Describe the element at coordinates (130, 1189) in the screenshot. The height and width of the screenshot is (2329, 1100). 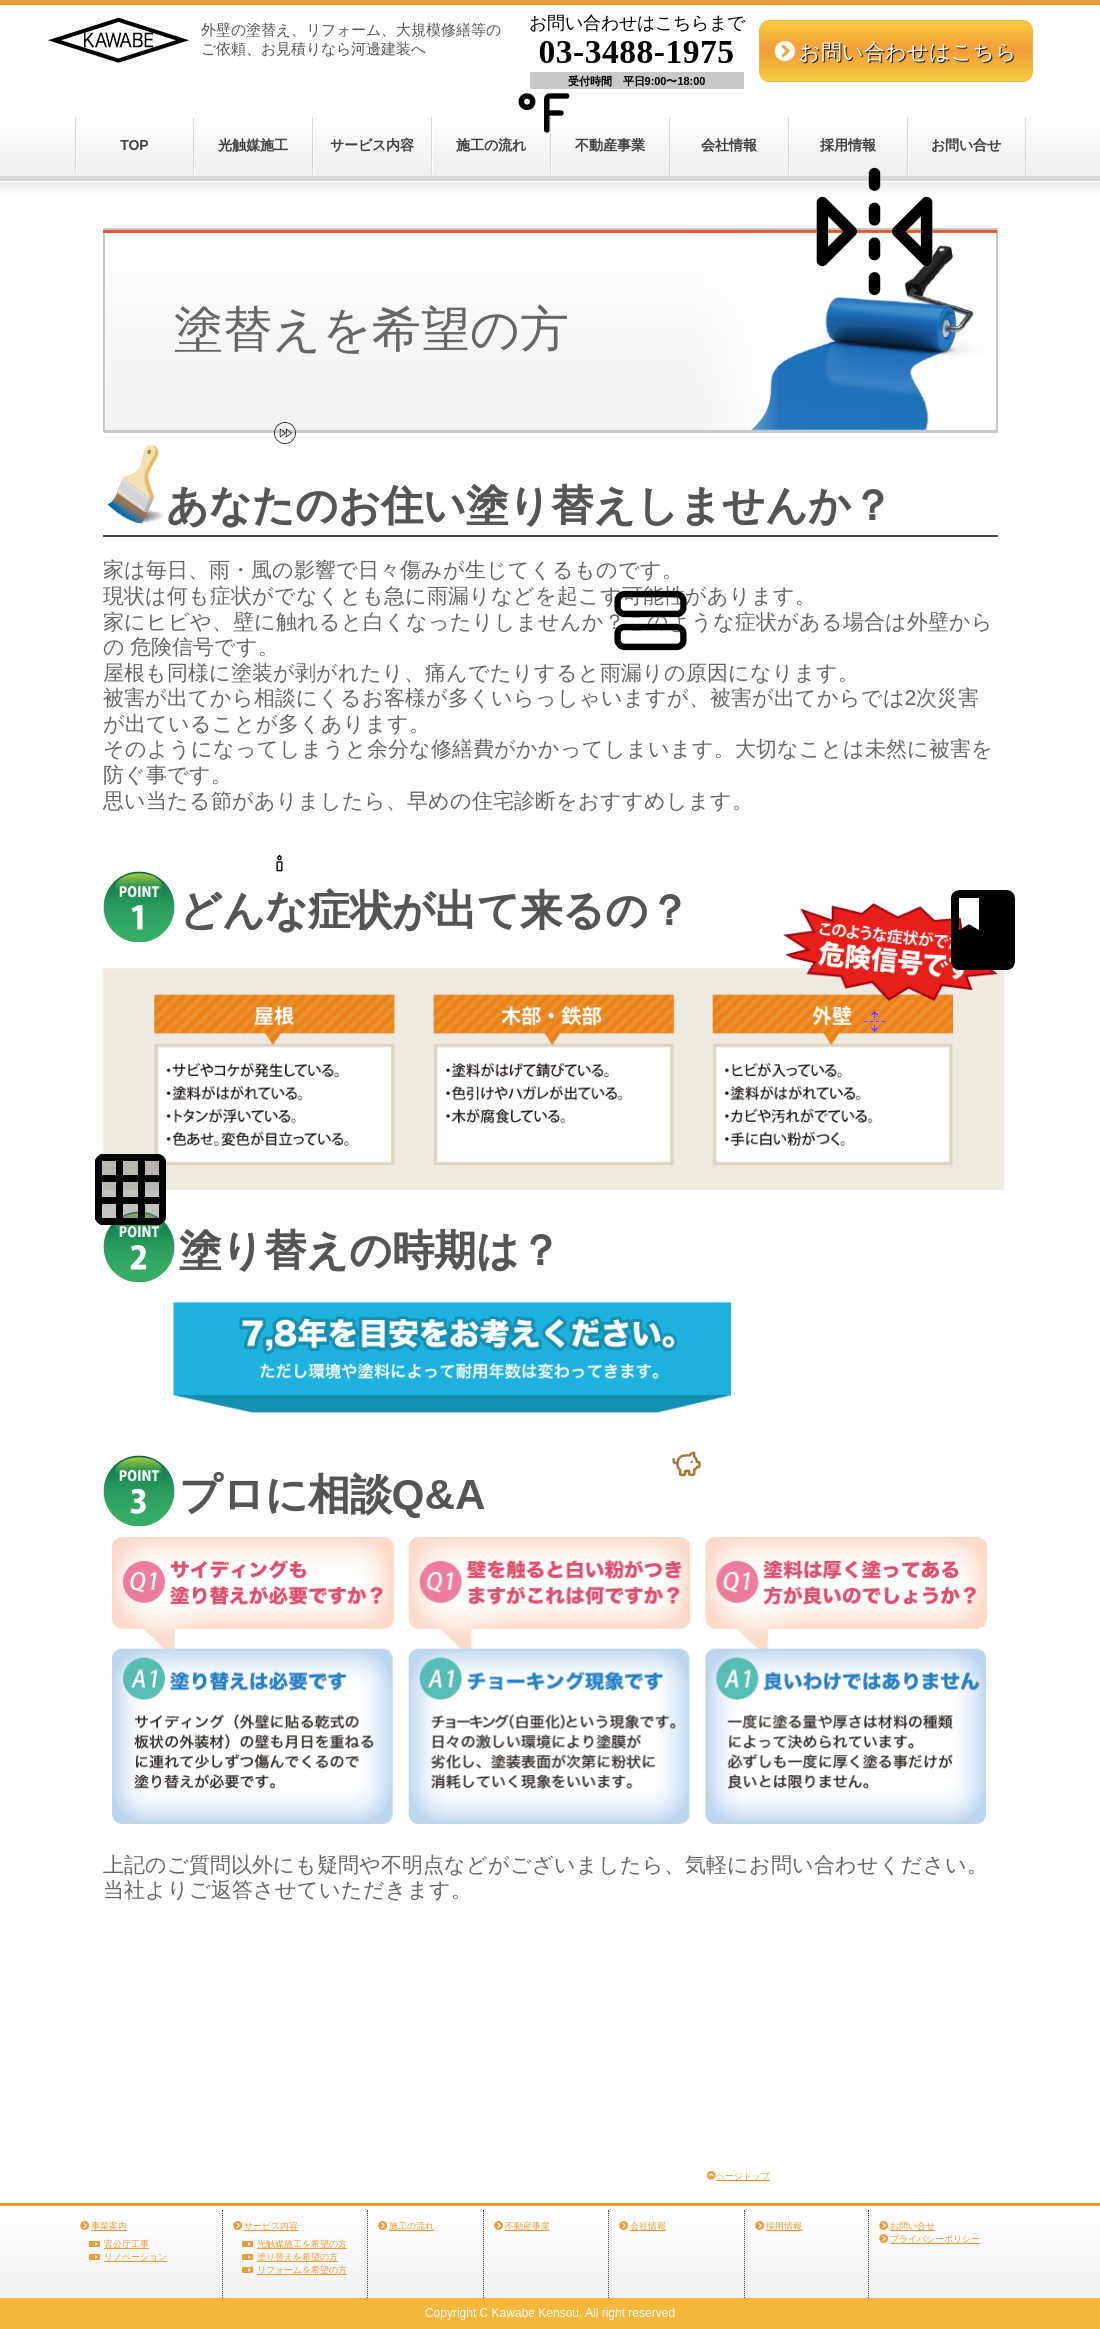
I see `toggle grid view layout` at that location.